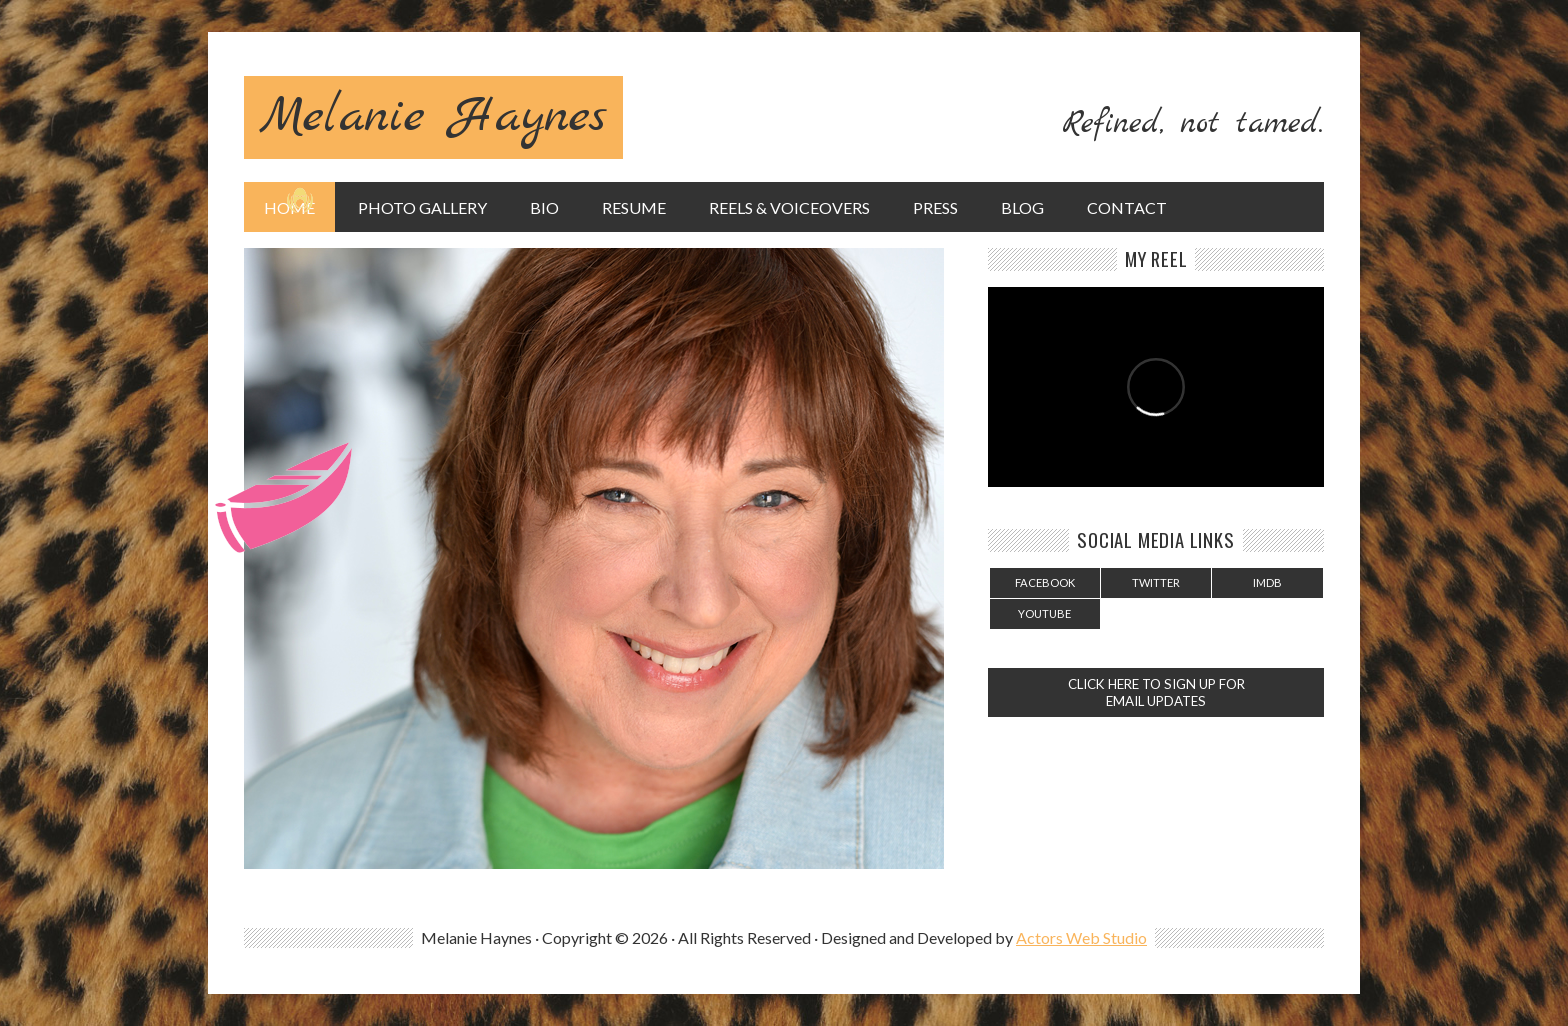 This screenshot has width=1568, height=1026. What do you see at coordinates (283, 497) in the screenshot?
I see `access canoe or kayak rental options` at bounding box center [283, 497].